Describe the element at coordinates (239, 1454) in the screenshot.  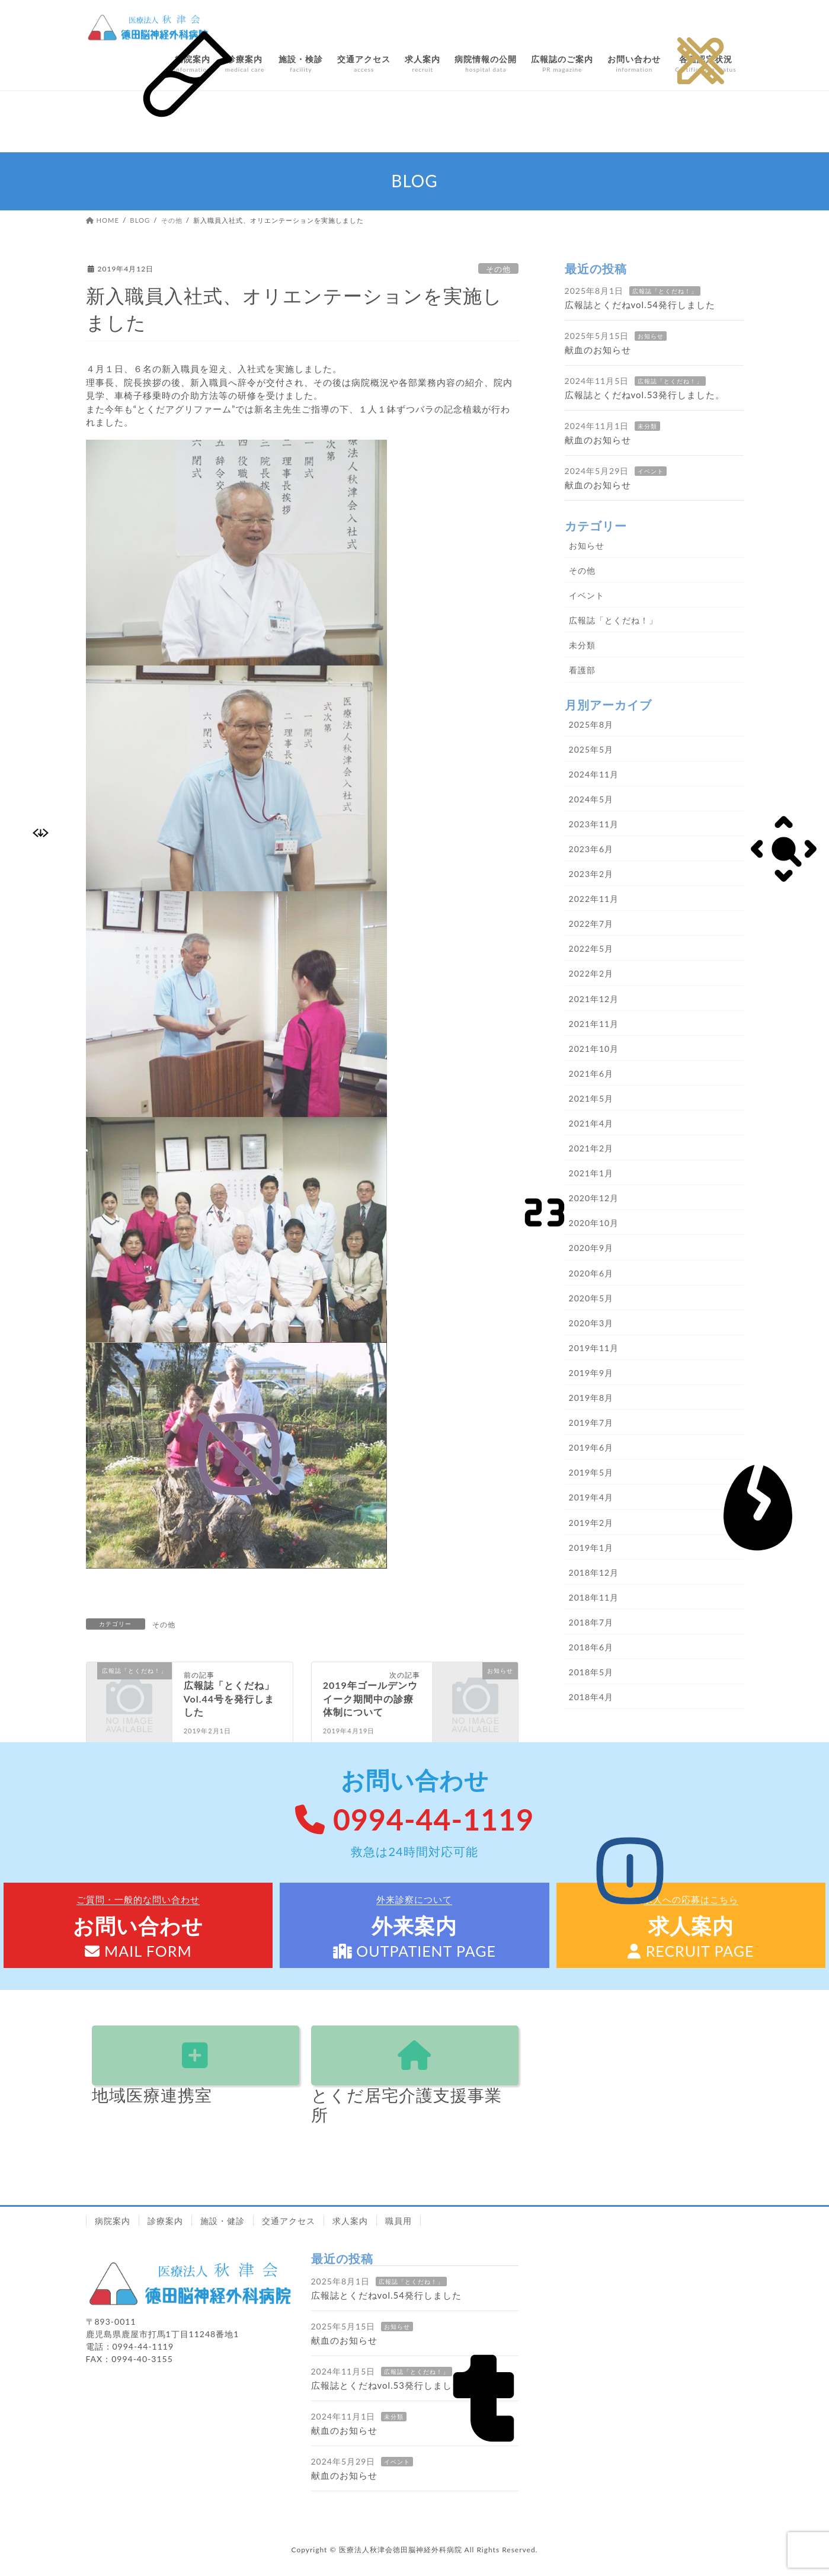
I see `disable or mute alert notifications` at that location.